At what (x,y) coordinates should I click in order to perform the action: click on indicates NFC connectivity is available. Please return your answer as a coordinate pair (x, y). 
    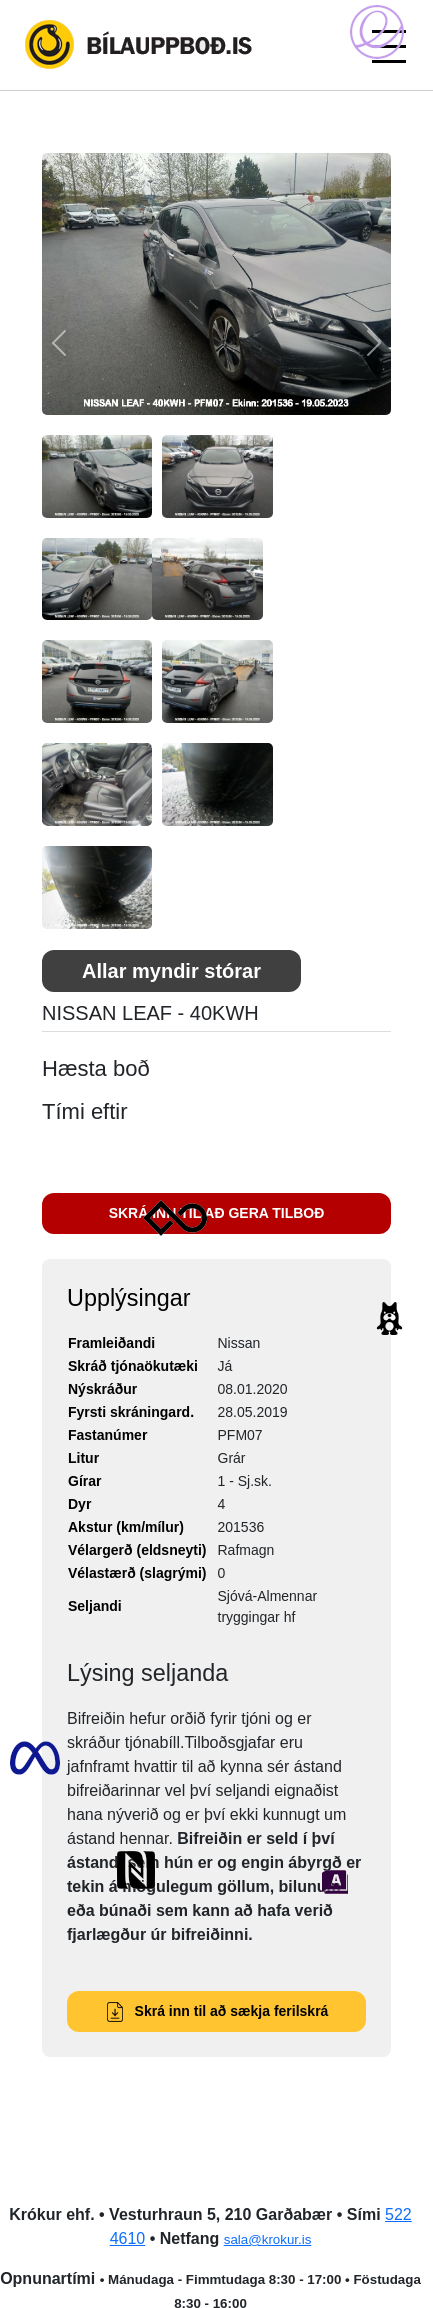
    Looking at the image, I should click on (136, 1870).